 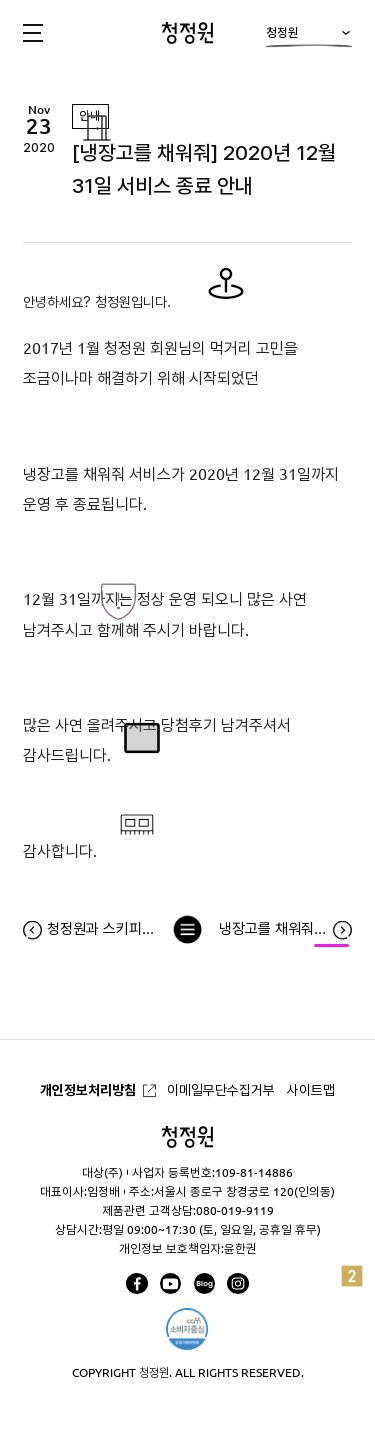 I want to click on decrease quantity or value, so click(x=331, y=945).